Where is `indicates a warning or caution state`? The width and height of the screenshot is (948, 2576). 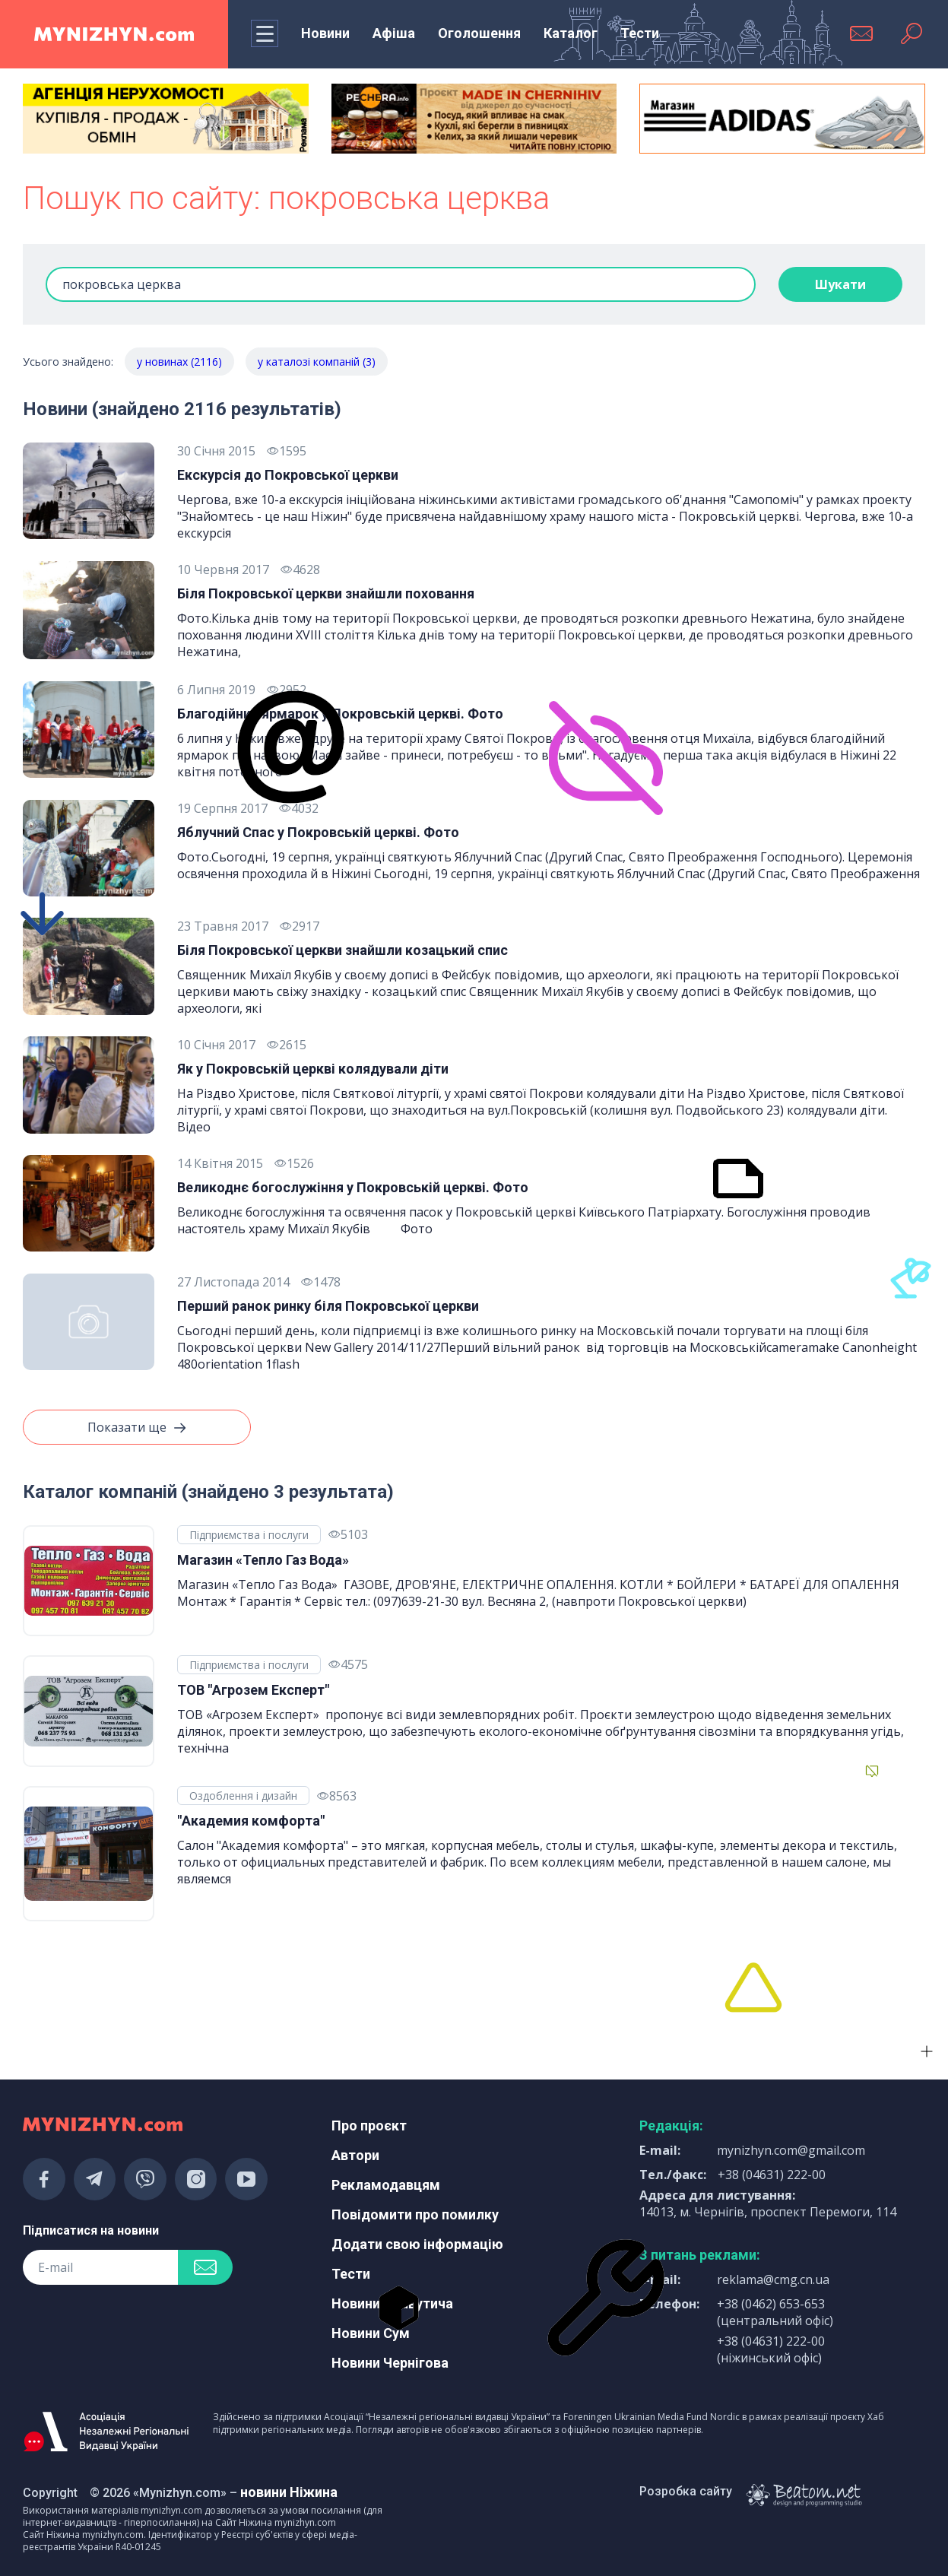
indicates a warning or caution state is located at coordinates (753, 1988).